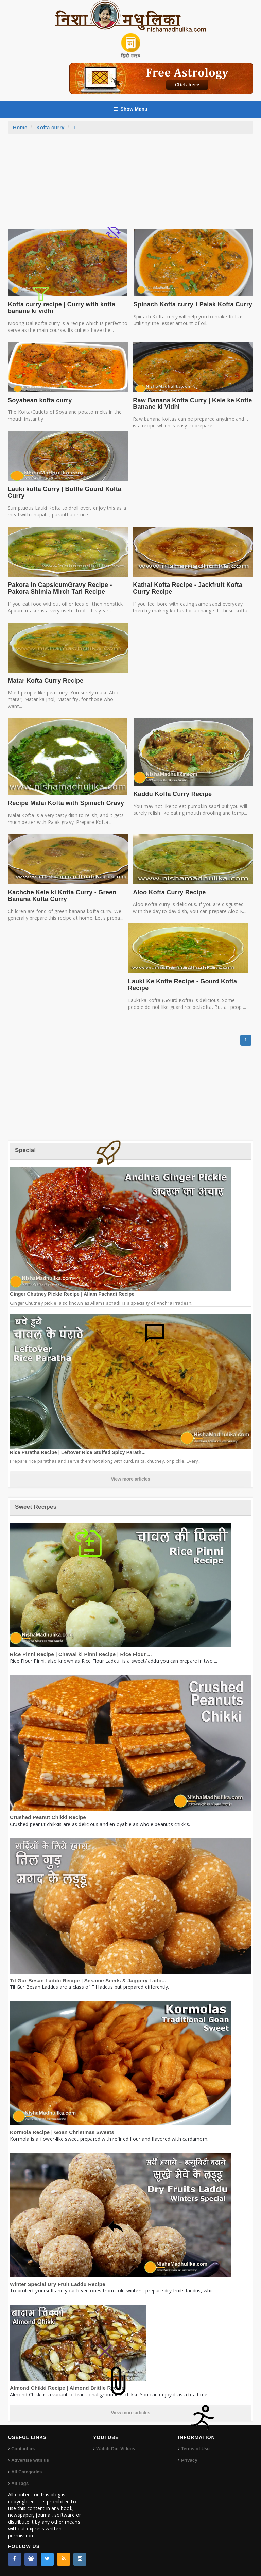 The width and height of the screenshot is (261, 2576). I want to click on launch or deploy a project, so click(108, 1153).